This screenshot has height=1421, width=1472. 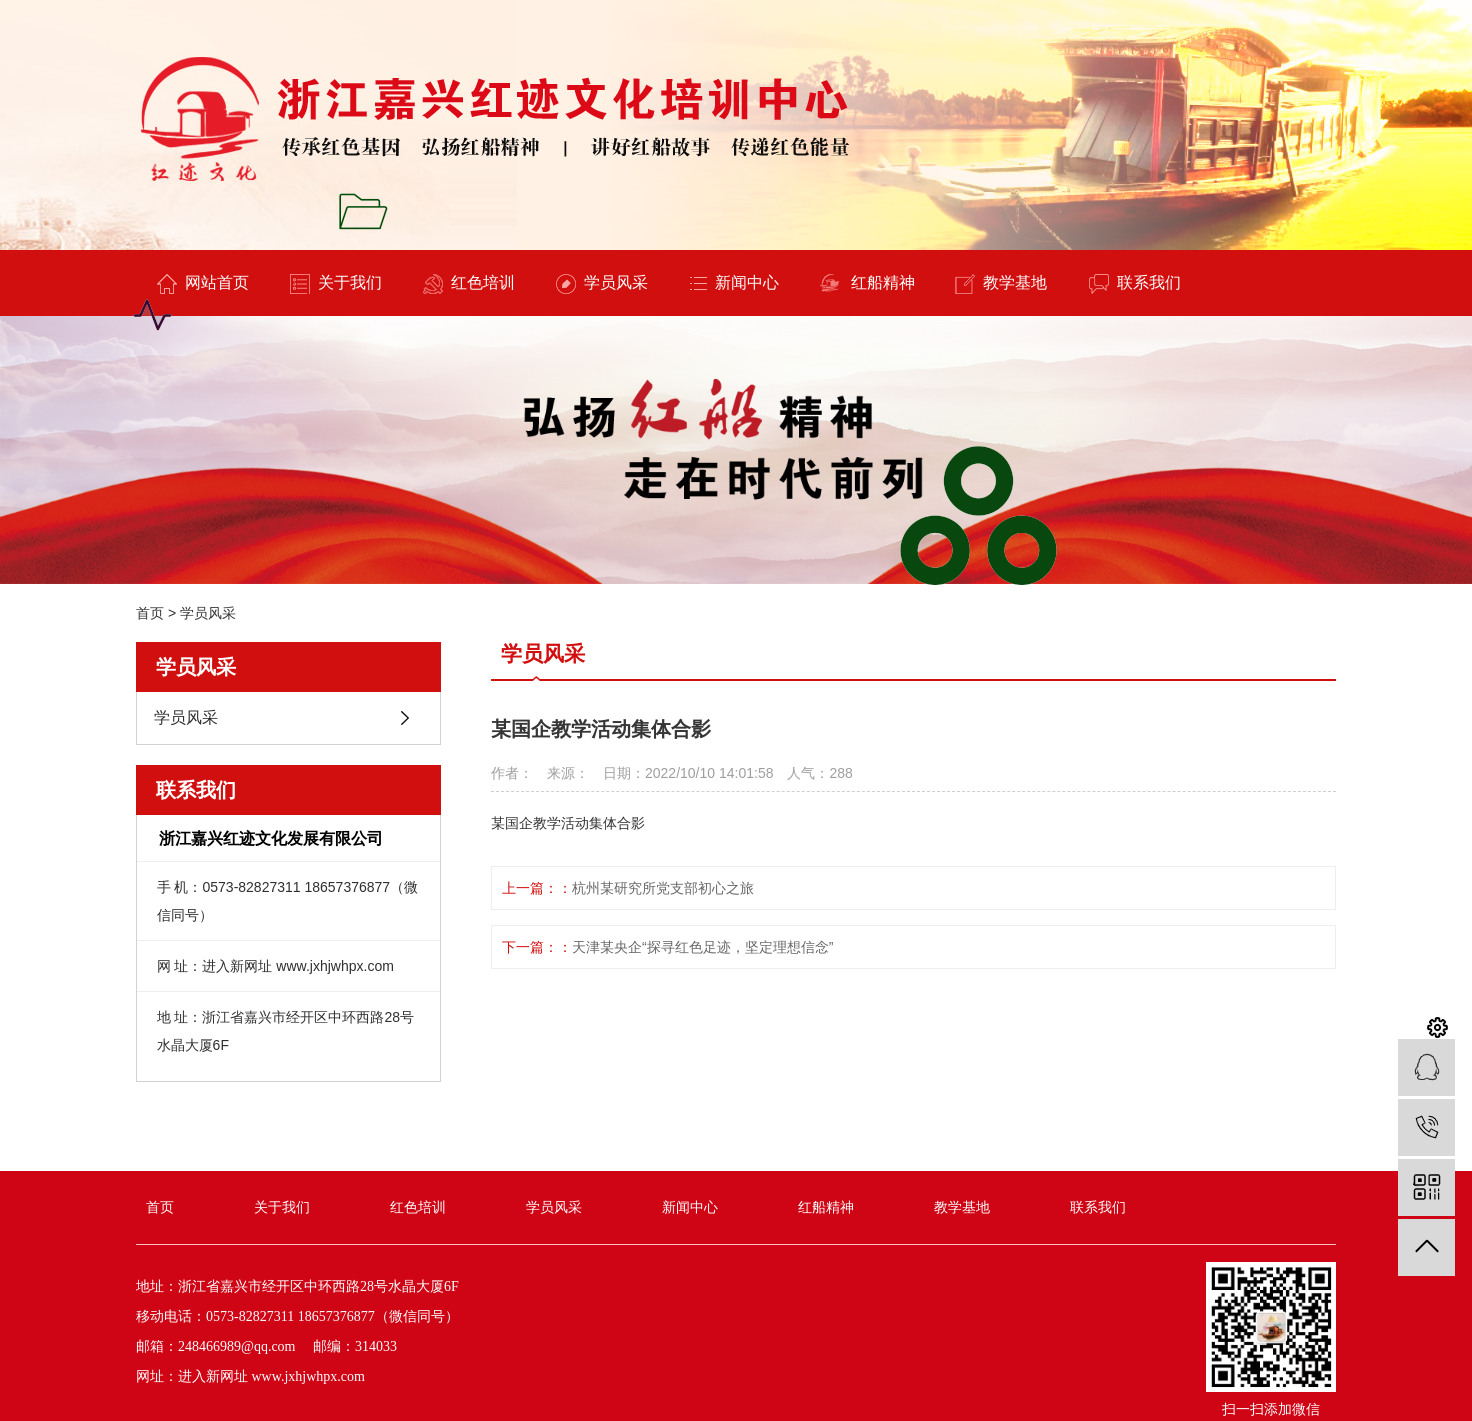 What do you see at coordinates (361, 210) in the screenshot?
I see `open folder containing files` at bounding box center [361, 210].